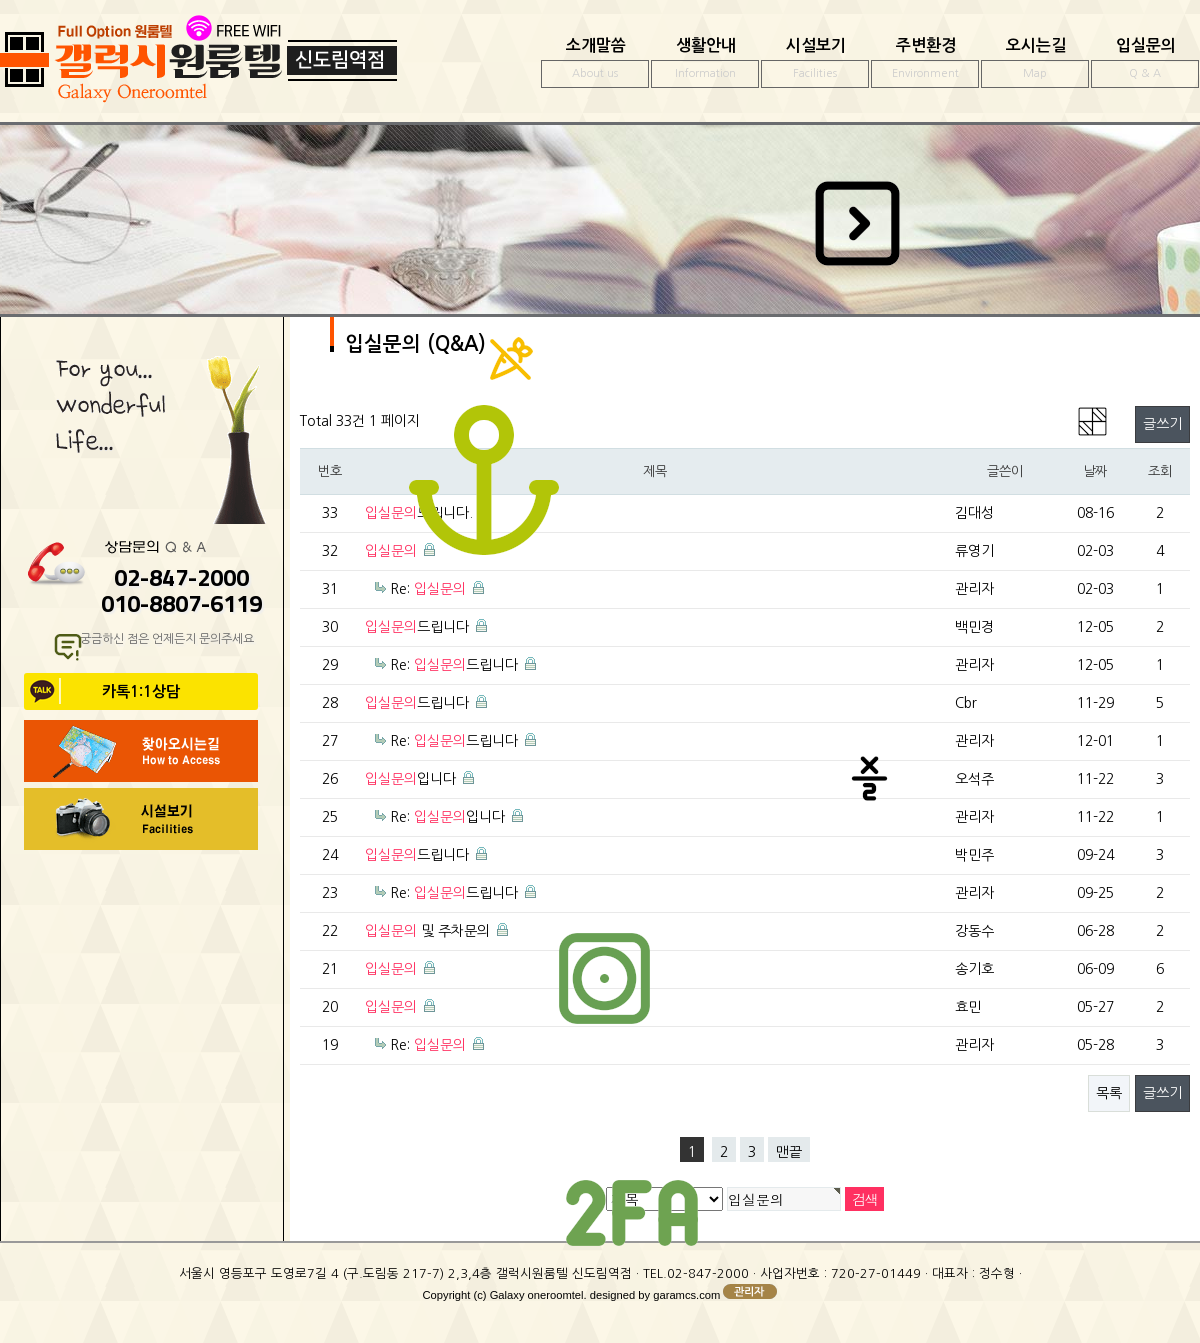  What do you see at coordinates (632, 1213) in the screenshot?
I see `enable two-factor authentication` at bounding box center [632, 1213].